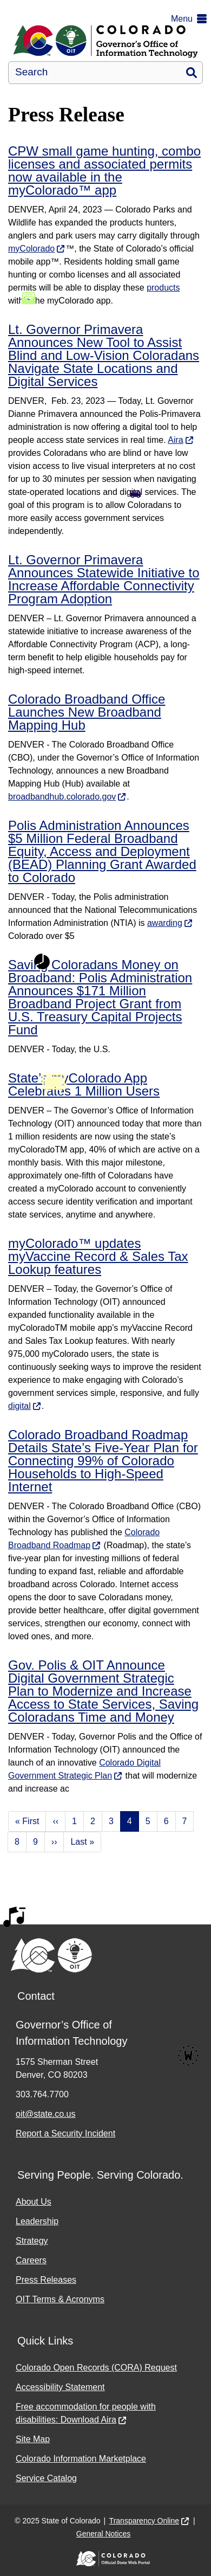 The image size is (211, 2576). Describe the element at coordinates (42, 961) in the screenshot. I see `view analytics or statistics` at that location.